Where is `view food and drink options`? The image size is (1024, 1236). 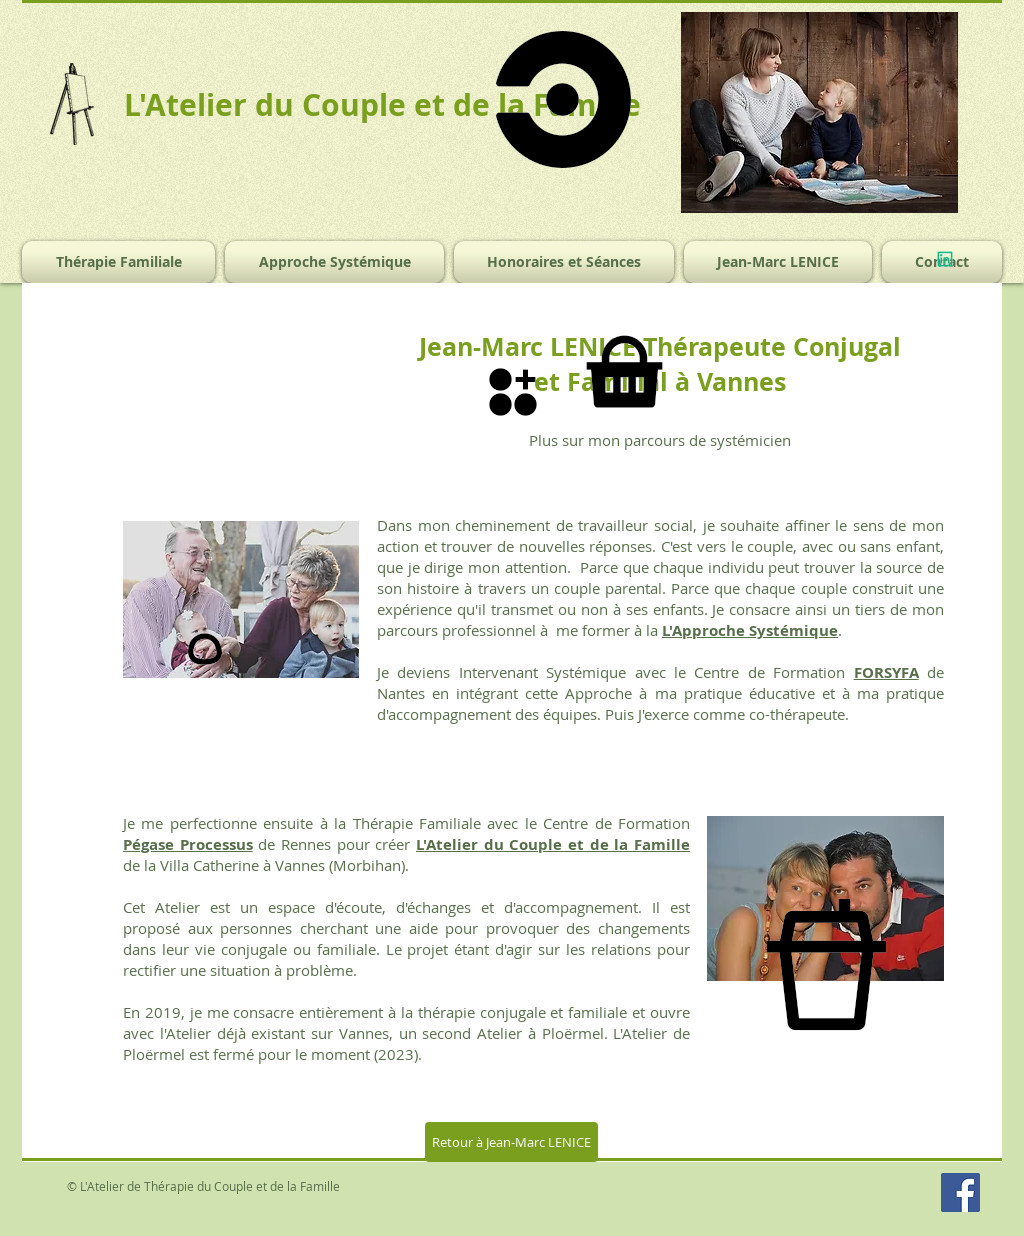
view food and drink options is located at coordinates (826, 970).